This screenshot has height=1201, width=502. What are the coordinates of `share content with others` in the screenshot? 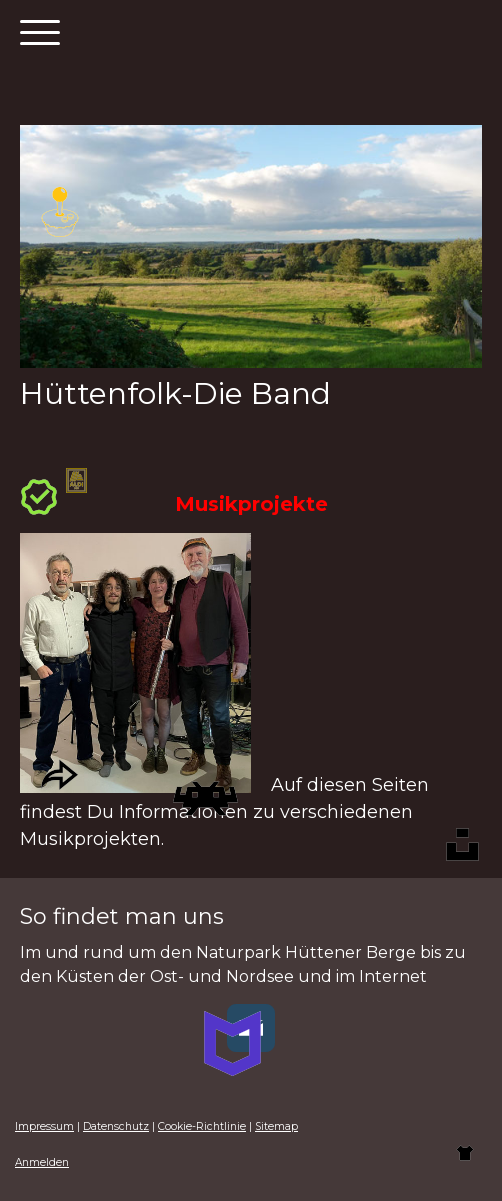 It's located at (57, 776).